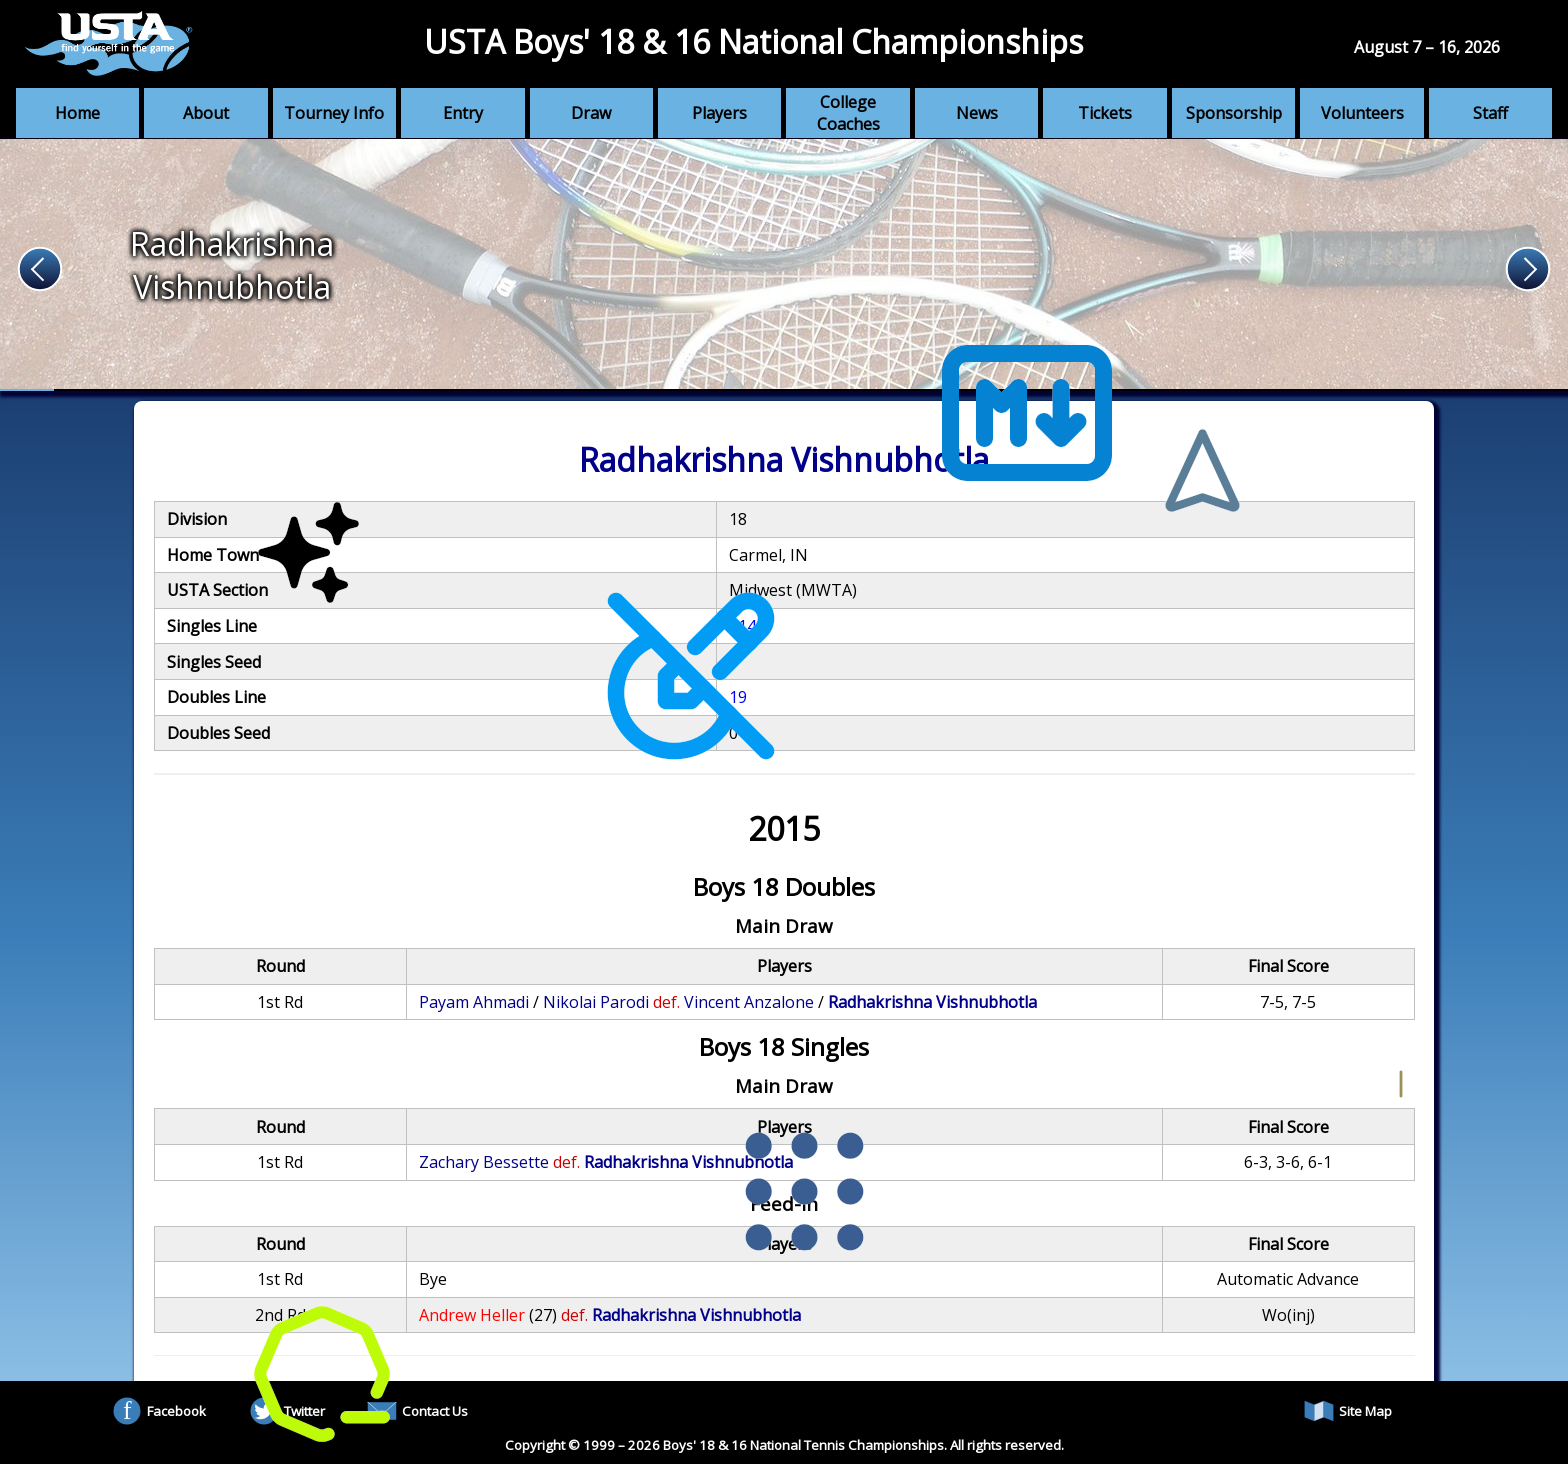 This screenshot has width=1568, height=1464. I want to click on indicates information or help tooltip, so click(1401, 1084).